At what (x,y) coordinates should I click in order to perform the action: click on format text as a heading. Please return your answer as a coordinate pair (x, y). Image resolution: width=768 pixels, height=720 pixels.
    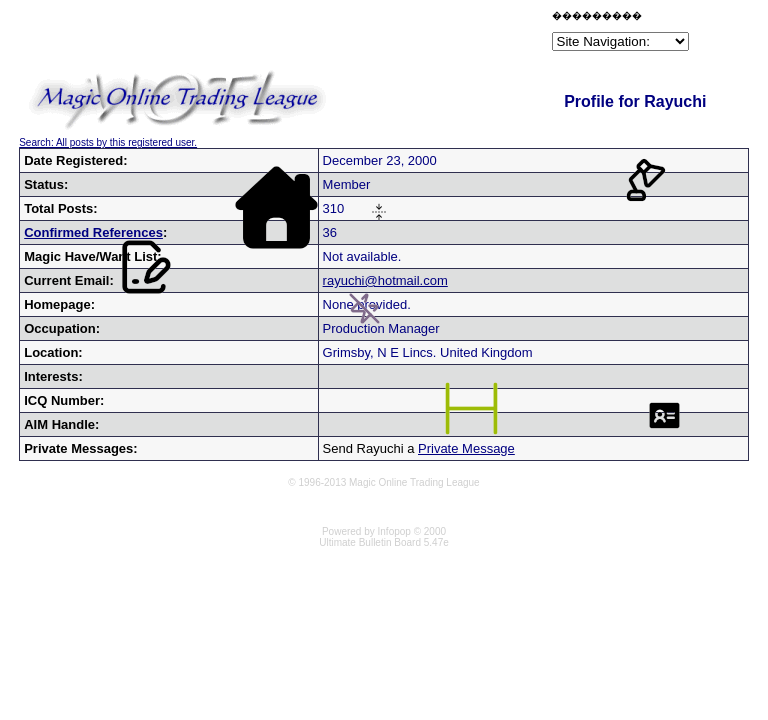
    Looking at the image, I should click on (471, 408).